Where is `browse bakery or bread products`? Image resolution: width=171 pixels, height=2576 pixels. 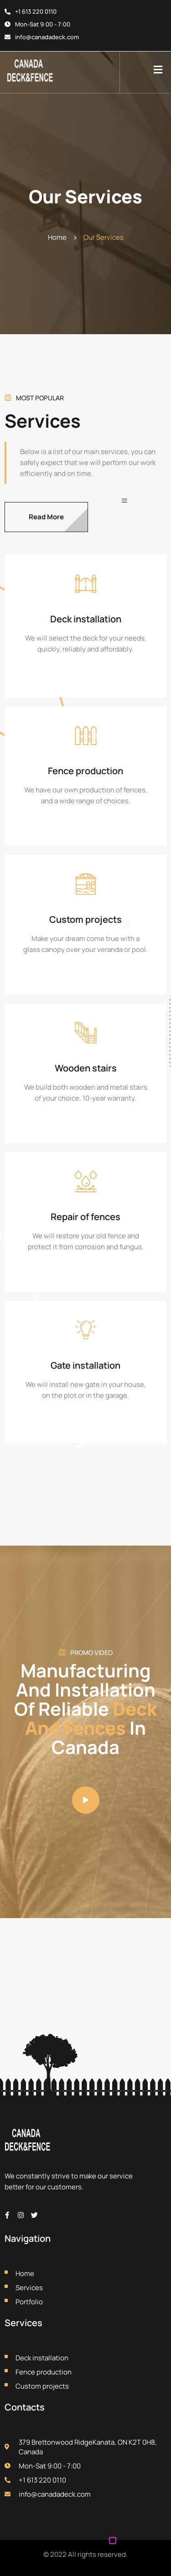 browse bakery or bread products is located at coordinates (113, 2540).